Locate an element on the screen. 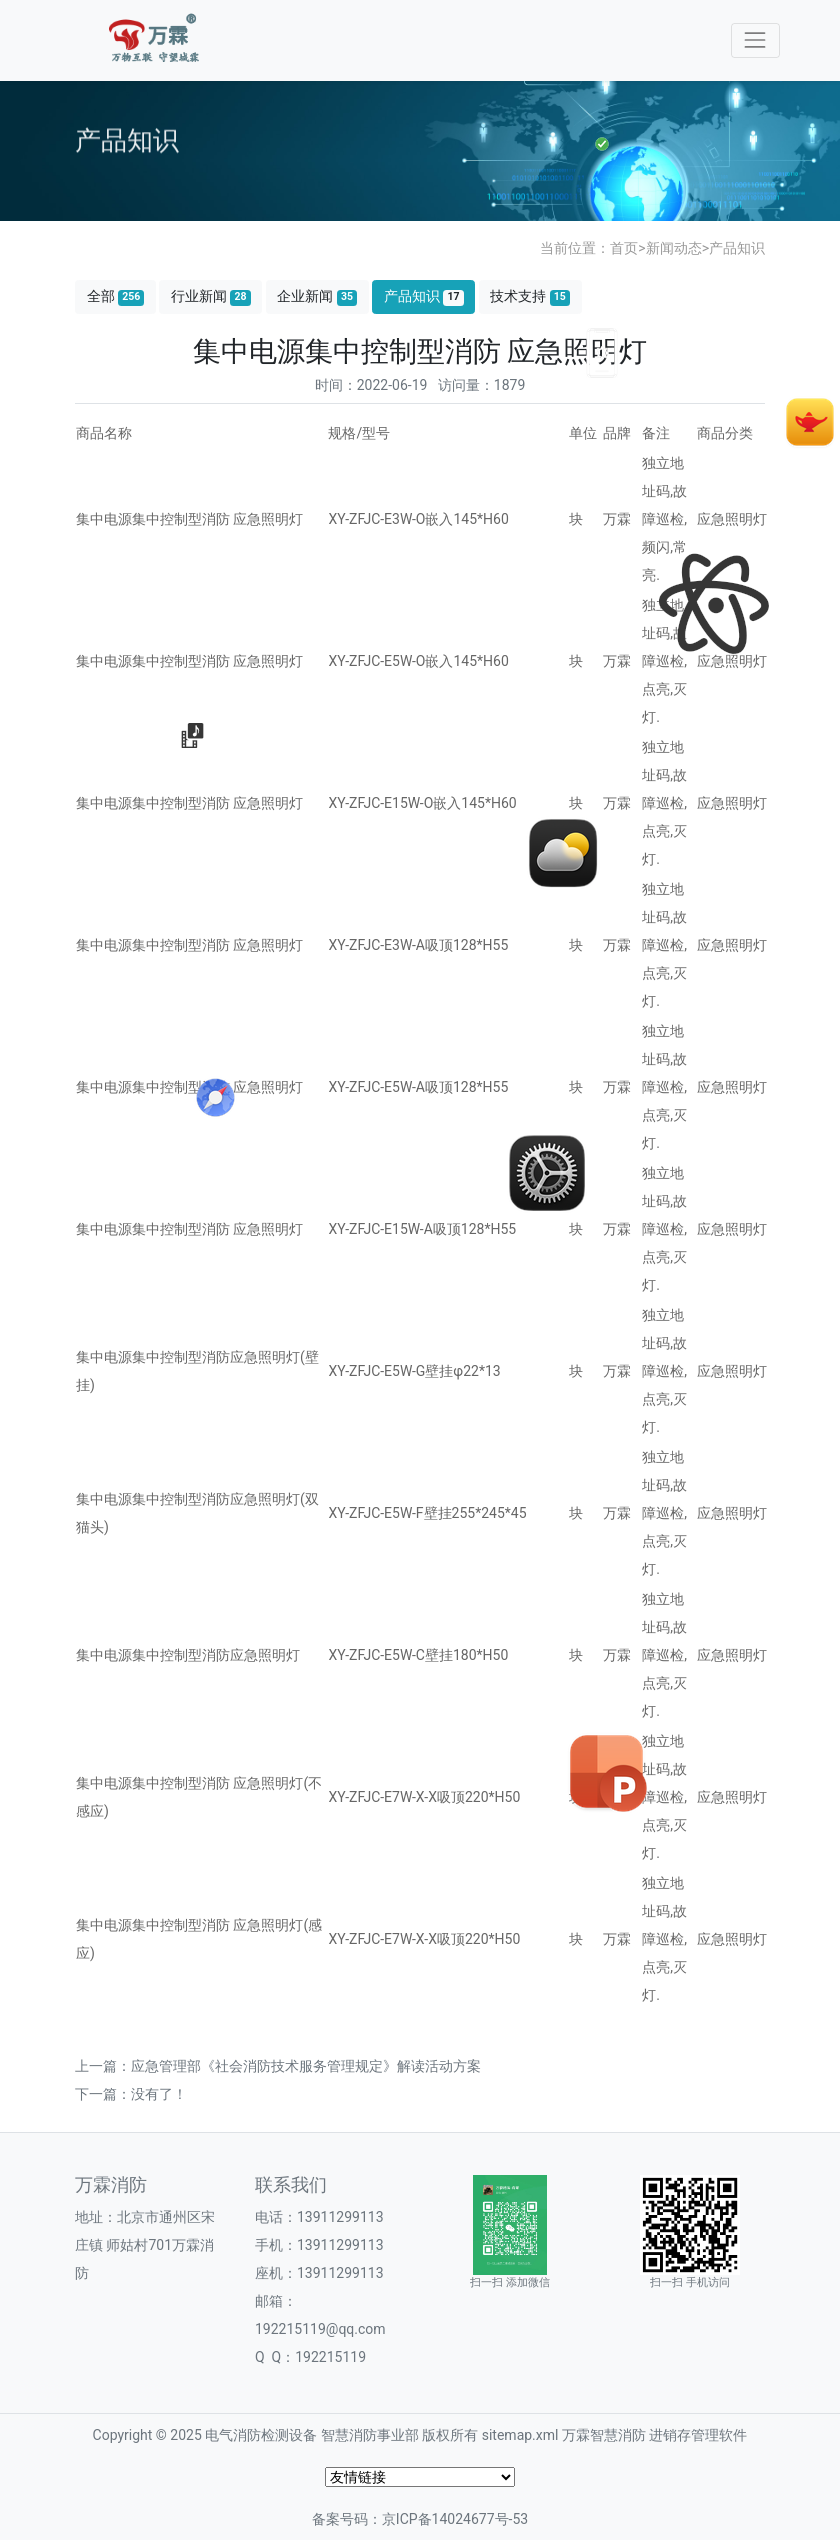 The width and height of the screenshot is (840, 2540). indicates kde connect is running in the system tray is located at coordinates (602, 353).